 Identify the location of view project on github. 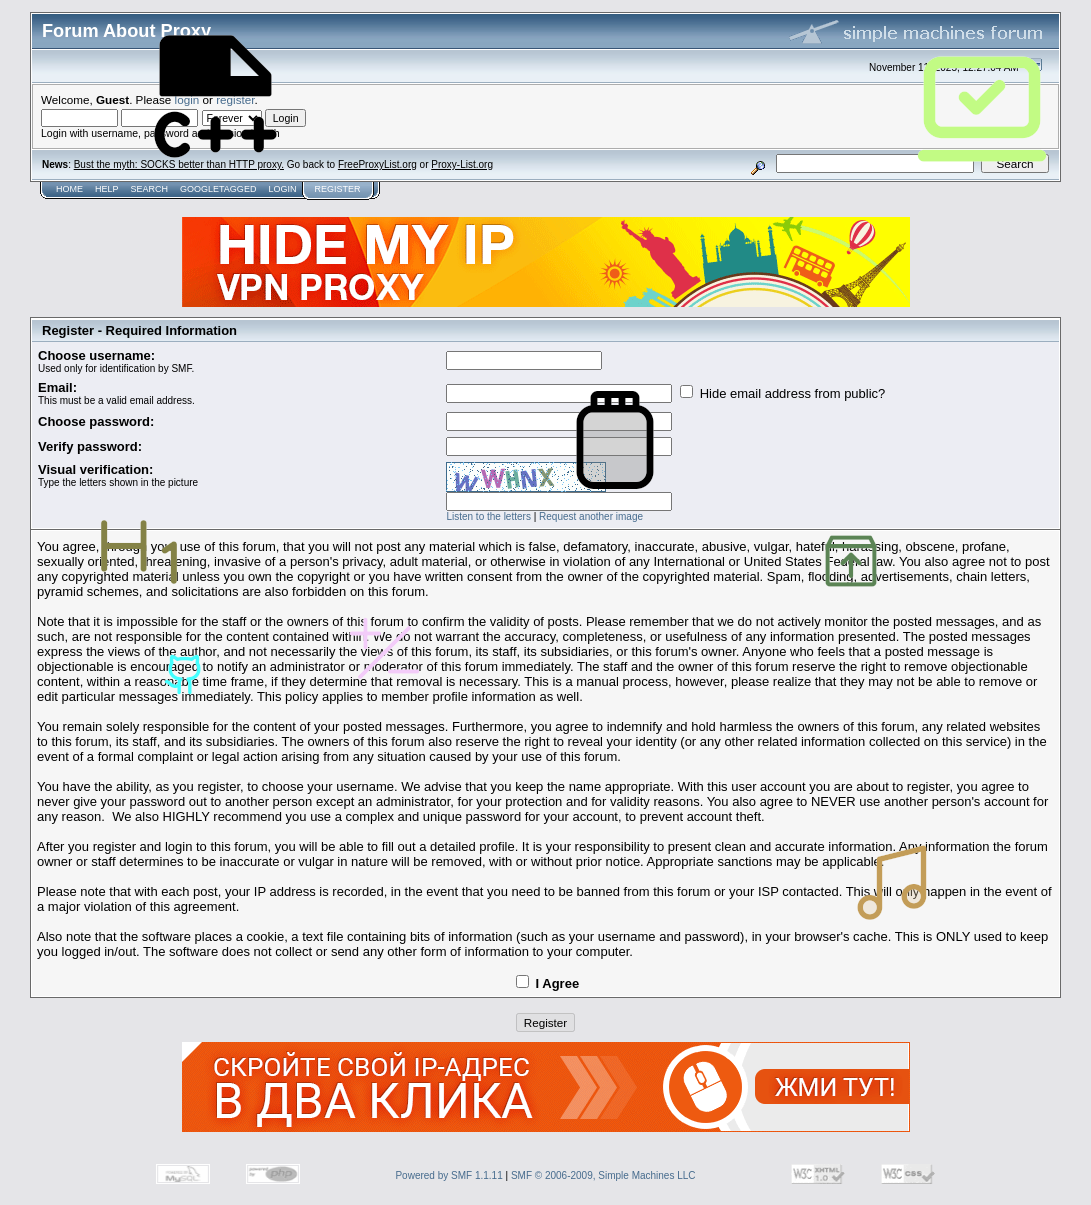
(184, 674).